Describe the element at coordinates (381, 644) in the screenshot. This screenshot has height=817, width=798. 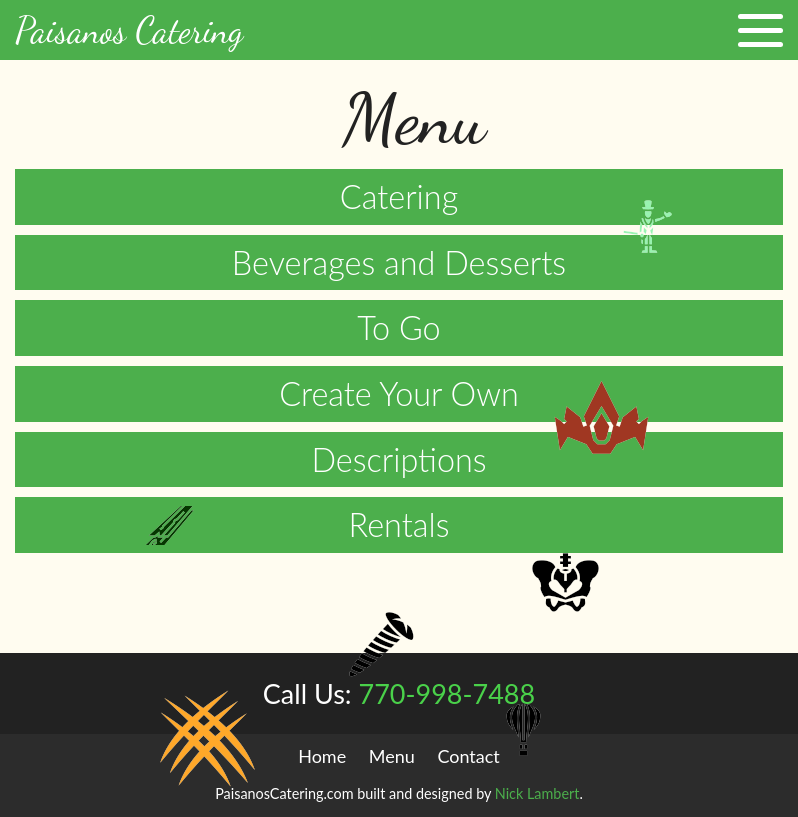
I see `hardware or tools category` at that location.